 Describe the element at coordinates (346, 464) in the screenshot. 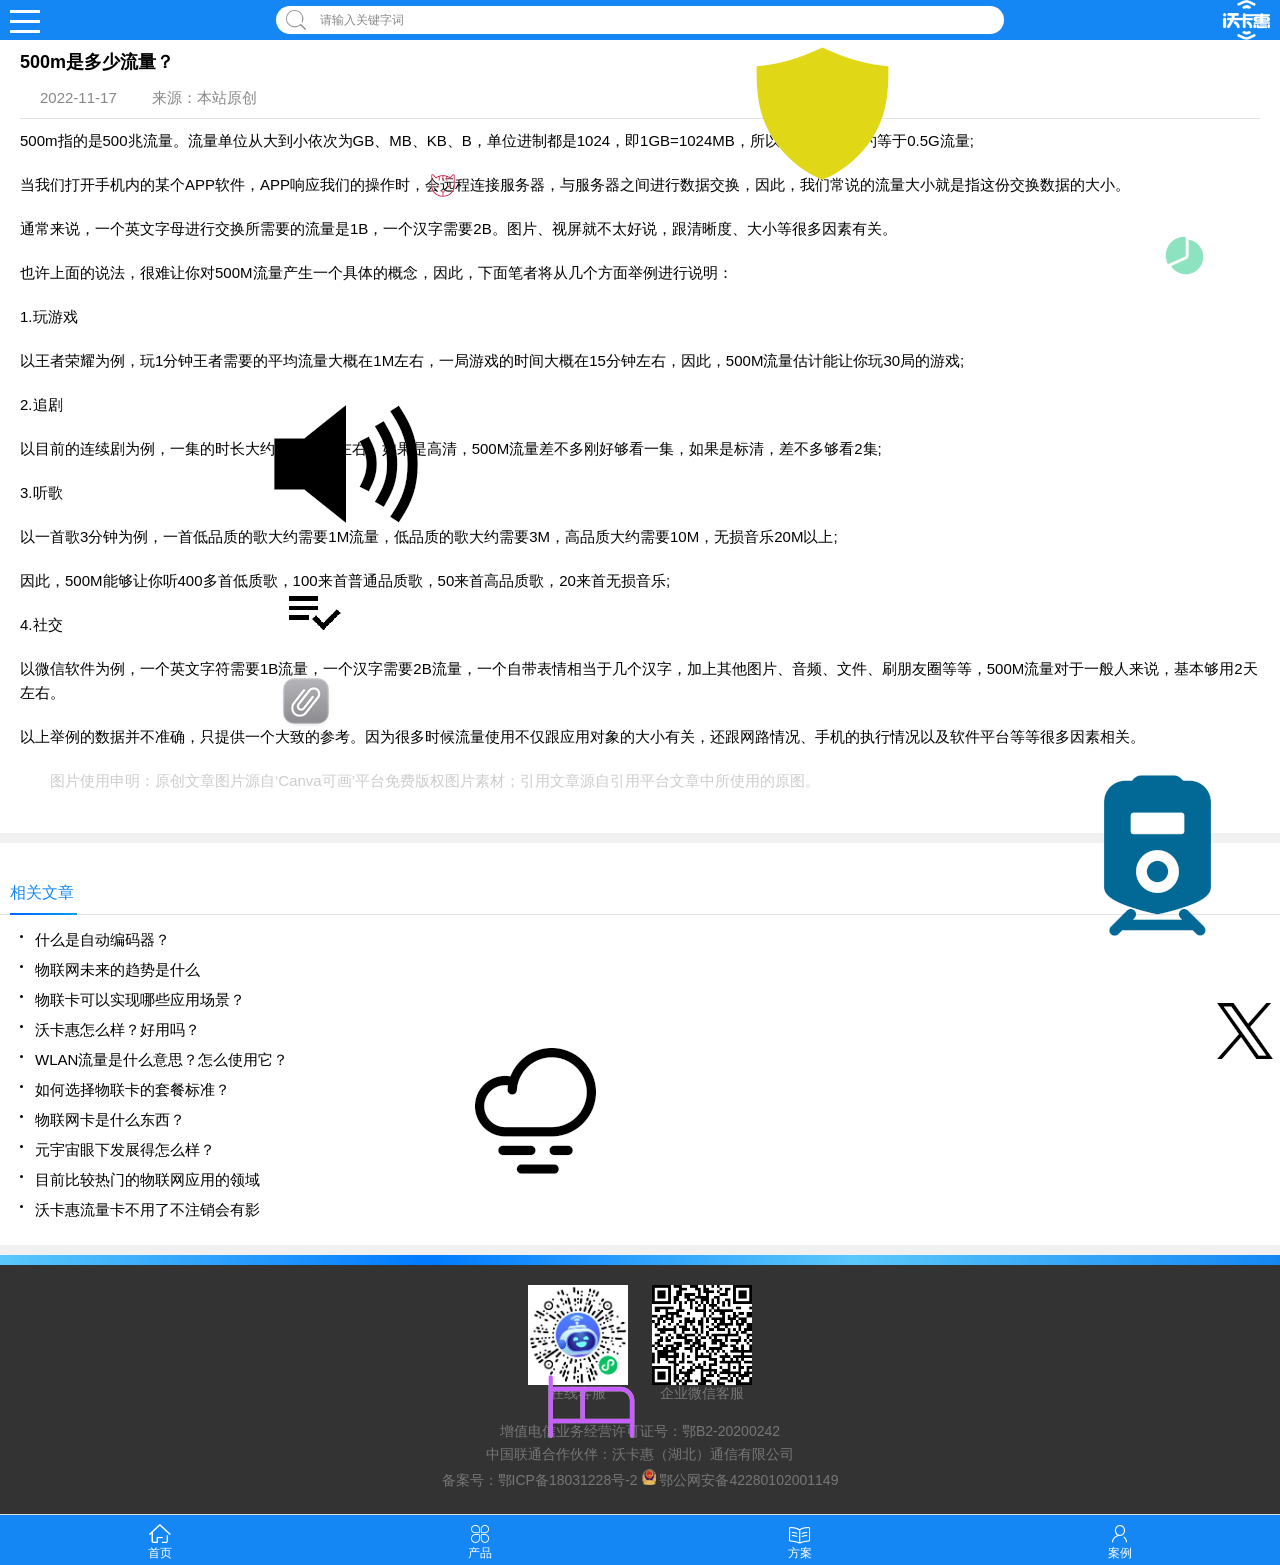

I see `volume is set to high or maximum` at that location.